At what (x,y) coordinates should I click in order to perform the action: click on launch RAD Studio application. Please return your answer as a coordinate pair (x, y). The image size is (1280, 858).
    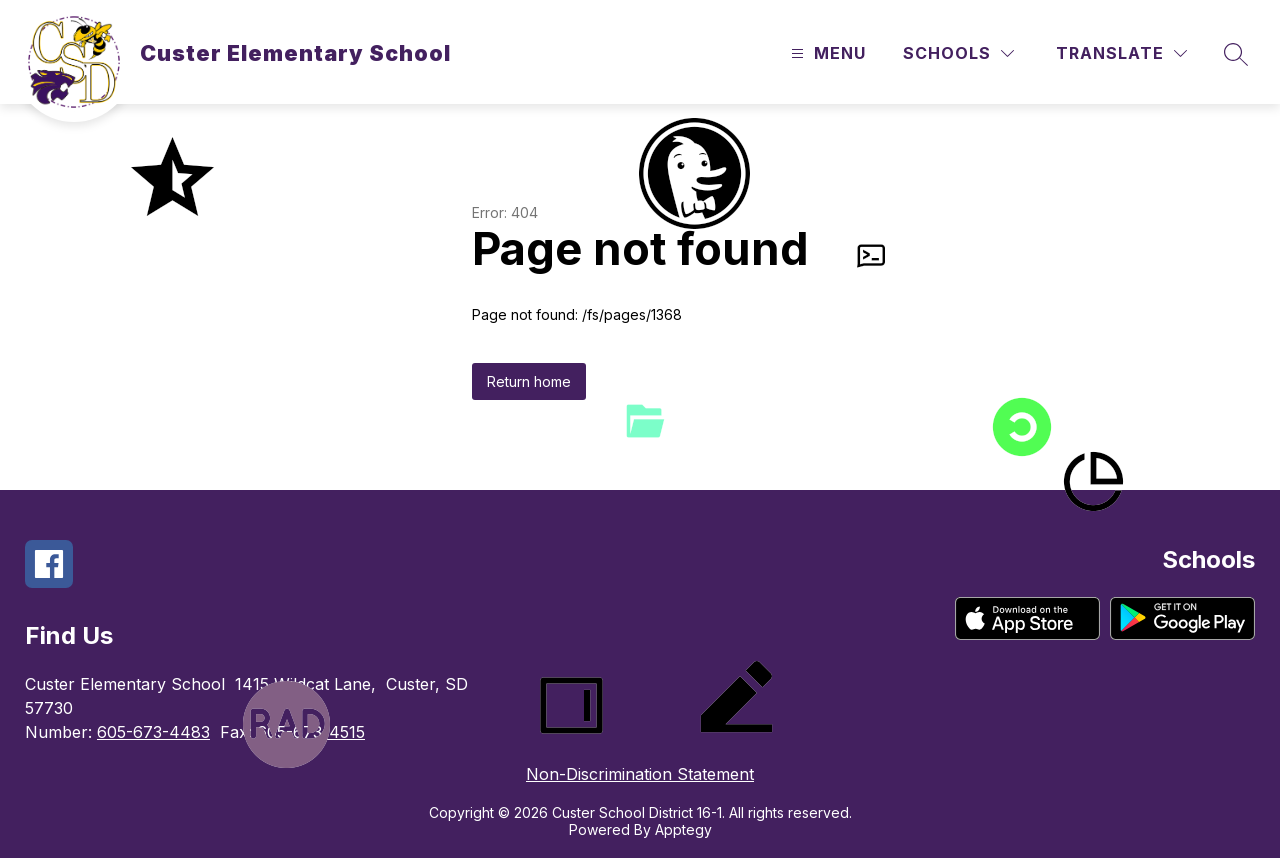
    Looking at the image, I should click on (286, 724).